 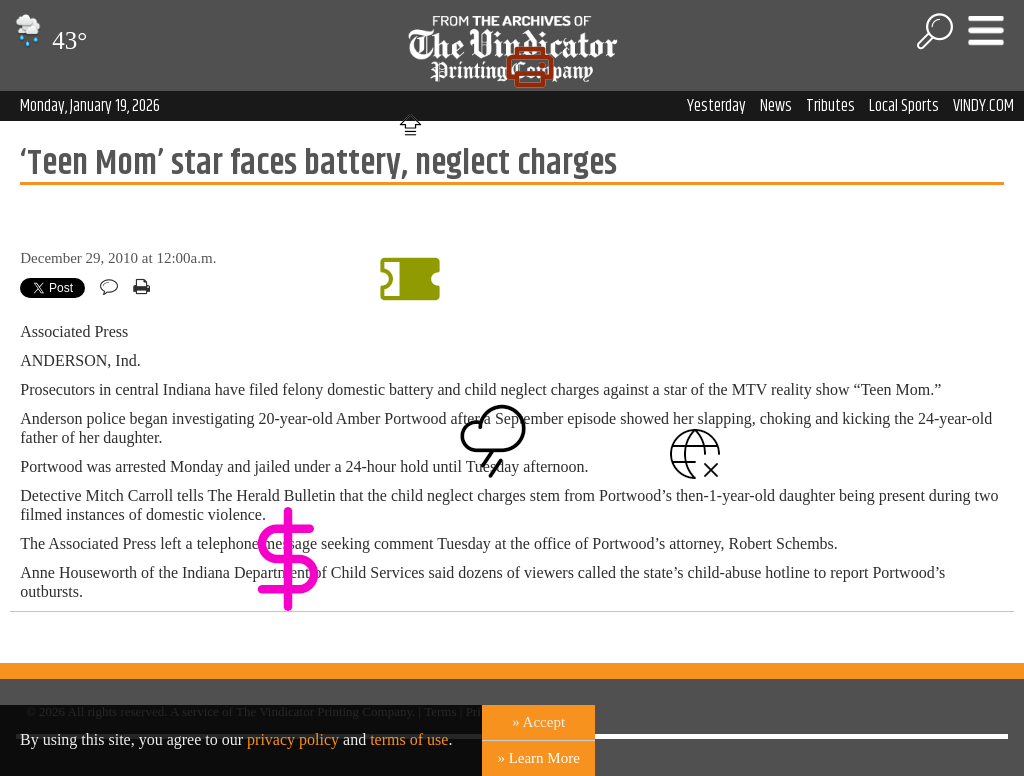 I want to click on indicates rainy weather conditions, so click(x=493, y=440).